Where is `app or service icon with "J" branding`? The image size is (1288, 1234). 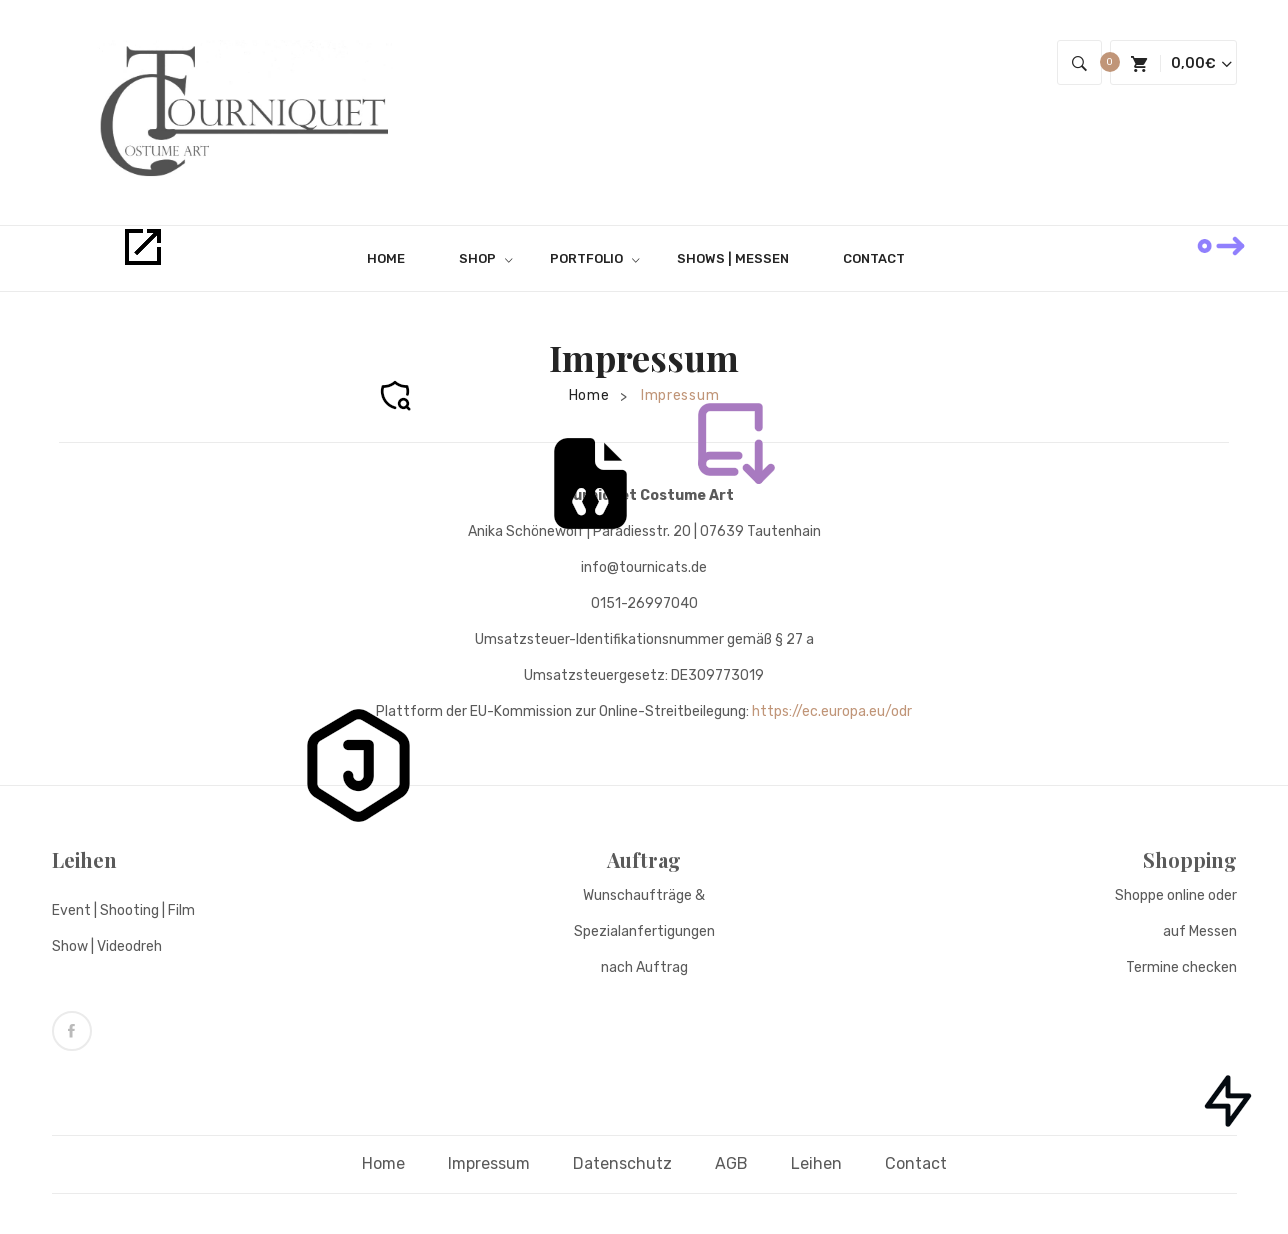
app or service icon with "J" branding is located at coordinates (358, 765).